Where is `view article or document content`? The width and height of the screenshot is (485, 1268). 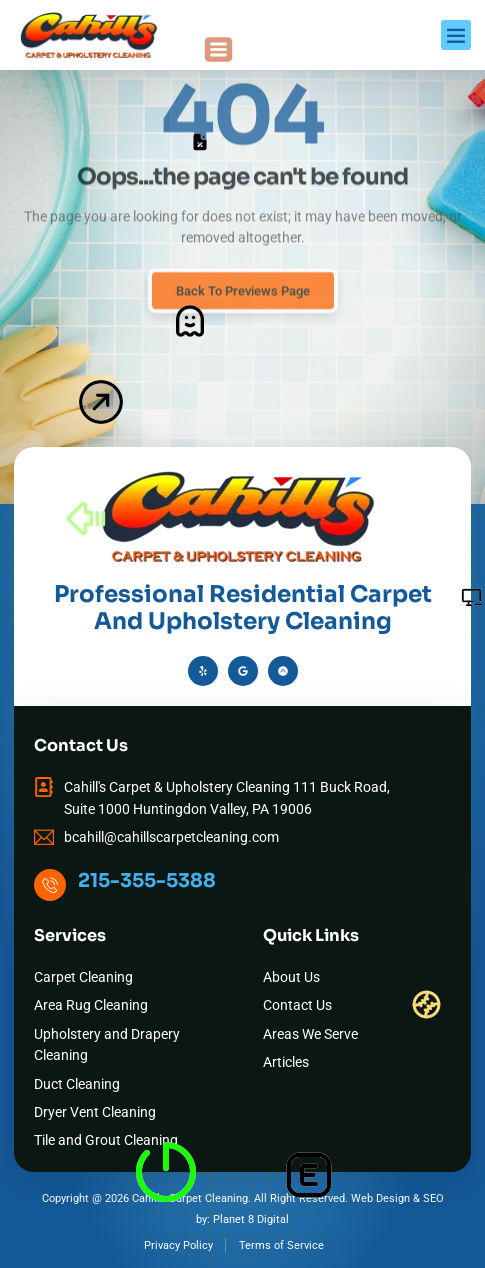 view article or document content is located at coordinates (218, 49).